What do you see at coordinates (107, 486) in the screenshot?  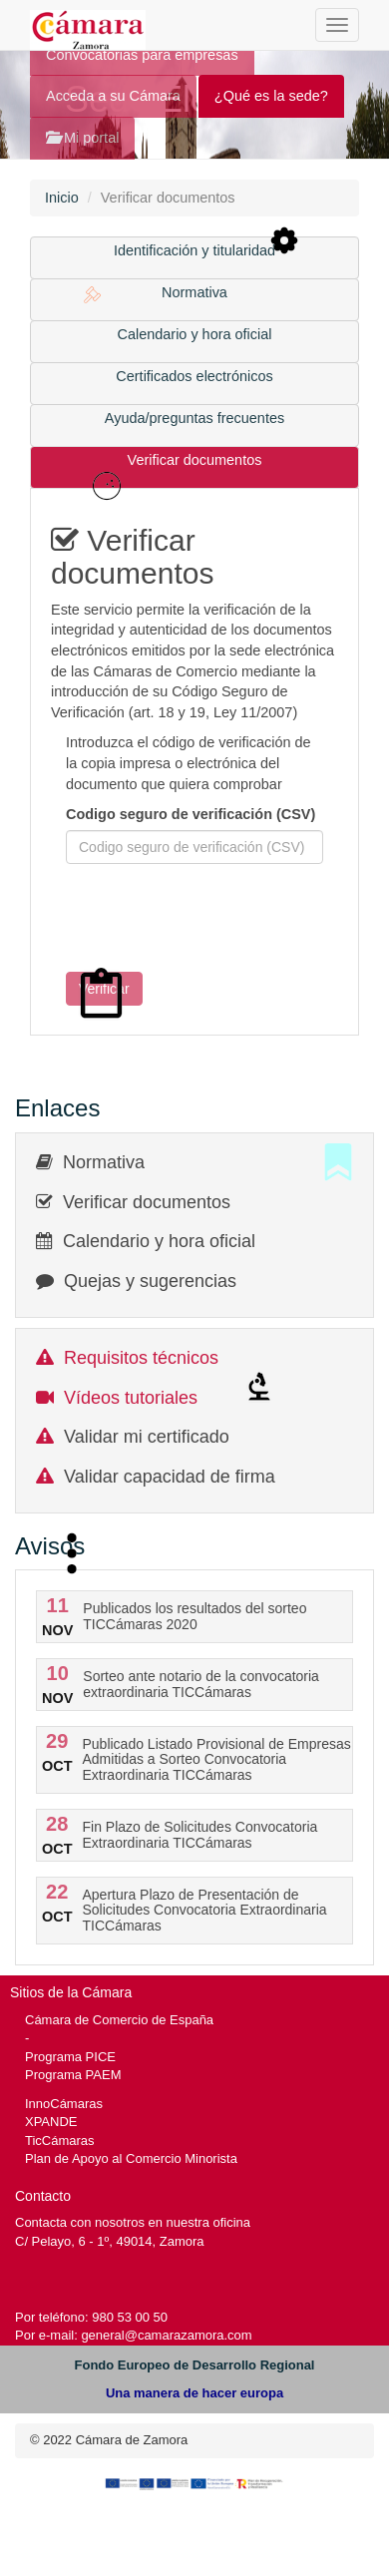 I see `access bowling or sports games` at bounding box center [107, 486].